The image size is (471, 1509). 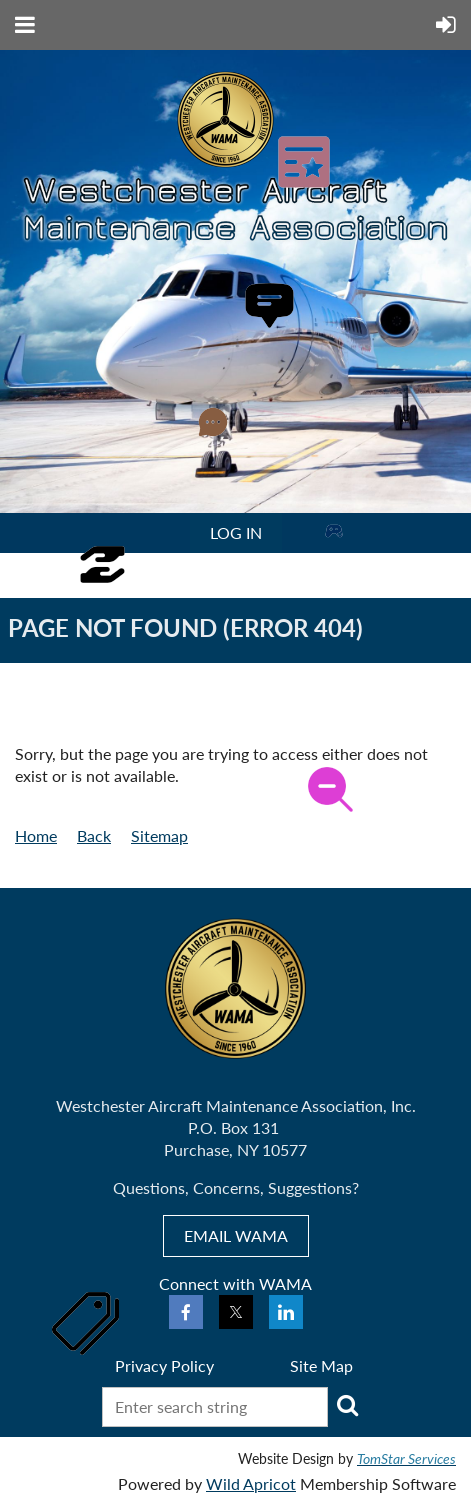 What do you see at coordinates (330, 789) in the screenshot?
I see `zoom out of the current view` at bounding box center [330, 789].